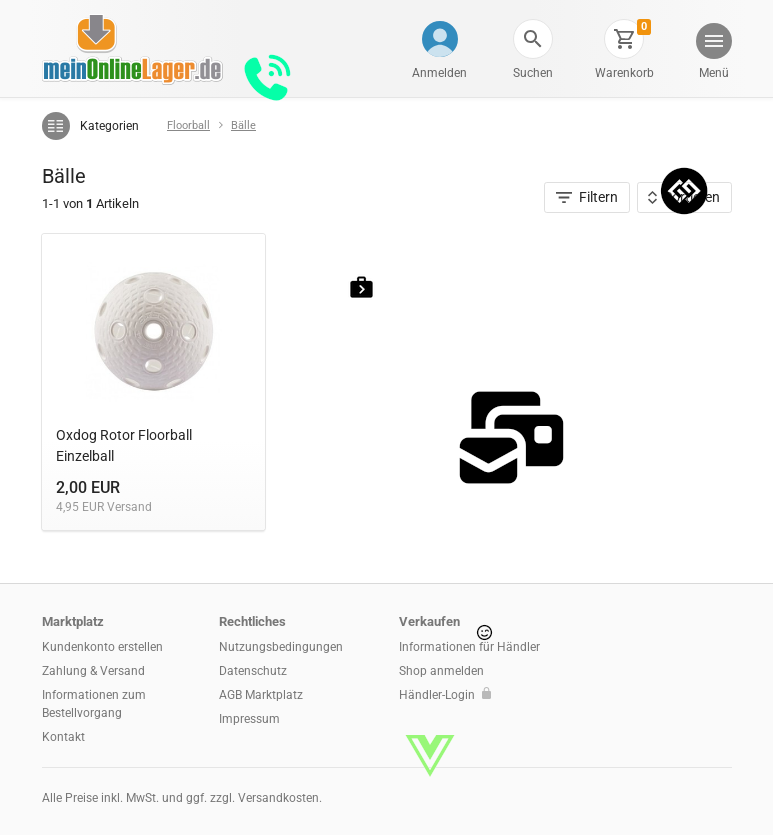  I want to click on schedule task for next week, so click(361, 286).